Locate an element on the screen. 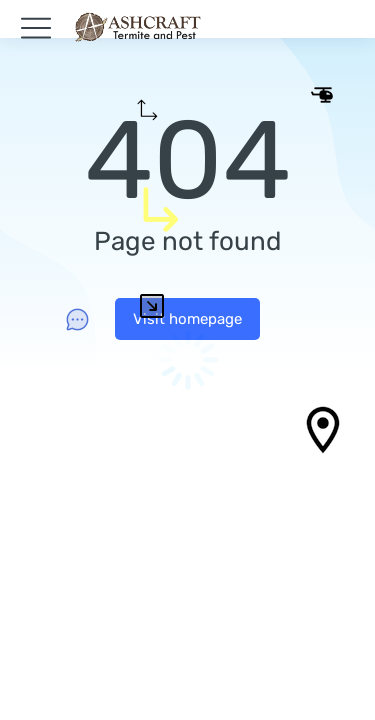 This screenshot has width=375, height=720. move item down and to the right is located at coordinates (157, 209).